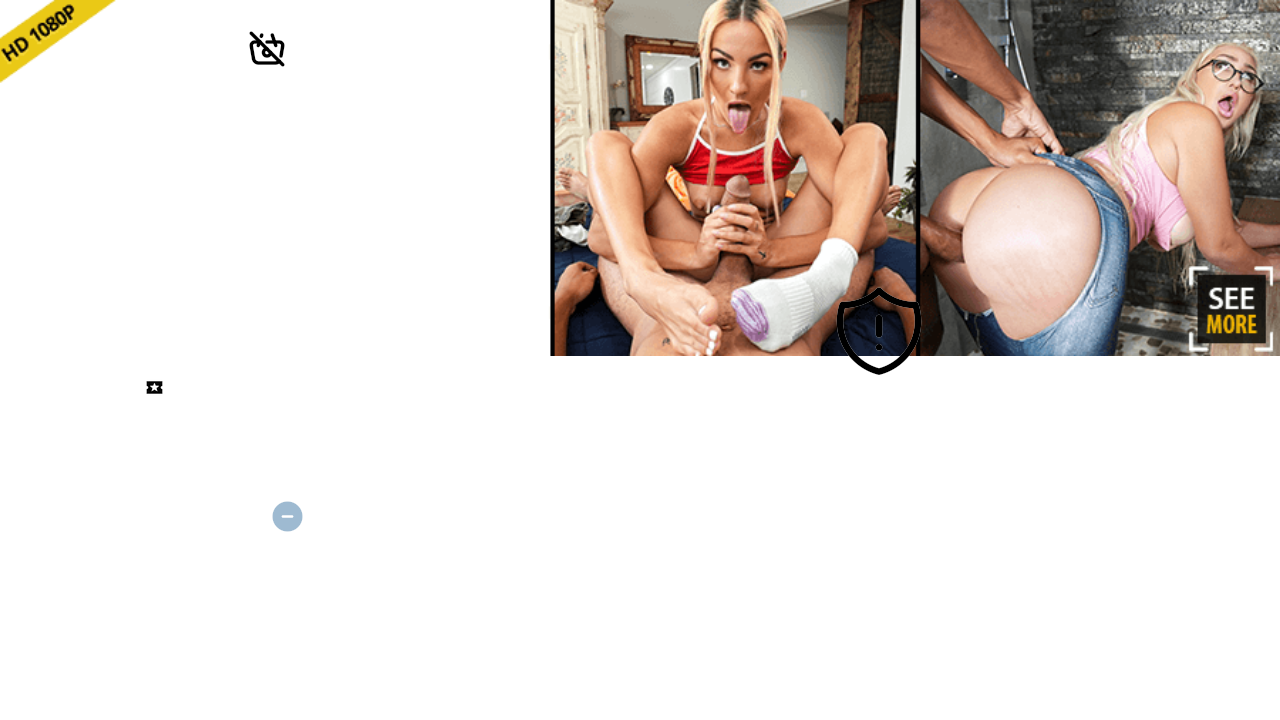  What do you see at coordinates (267, 49) in the screenshot?
I see `item unavailable for purchase` at bounding box center [267, 49].